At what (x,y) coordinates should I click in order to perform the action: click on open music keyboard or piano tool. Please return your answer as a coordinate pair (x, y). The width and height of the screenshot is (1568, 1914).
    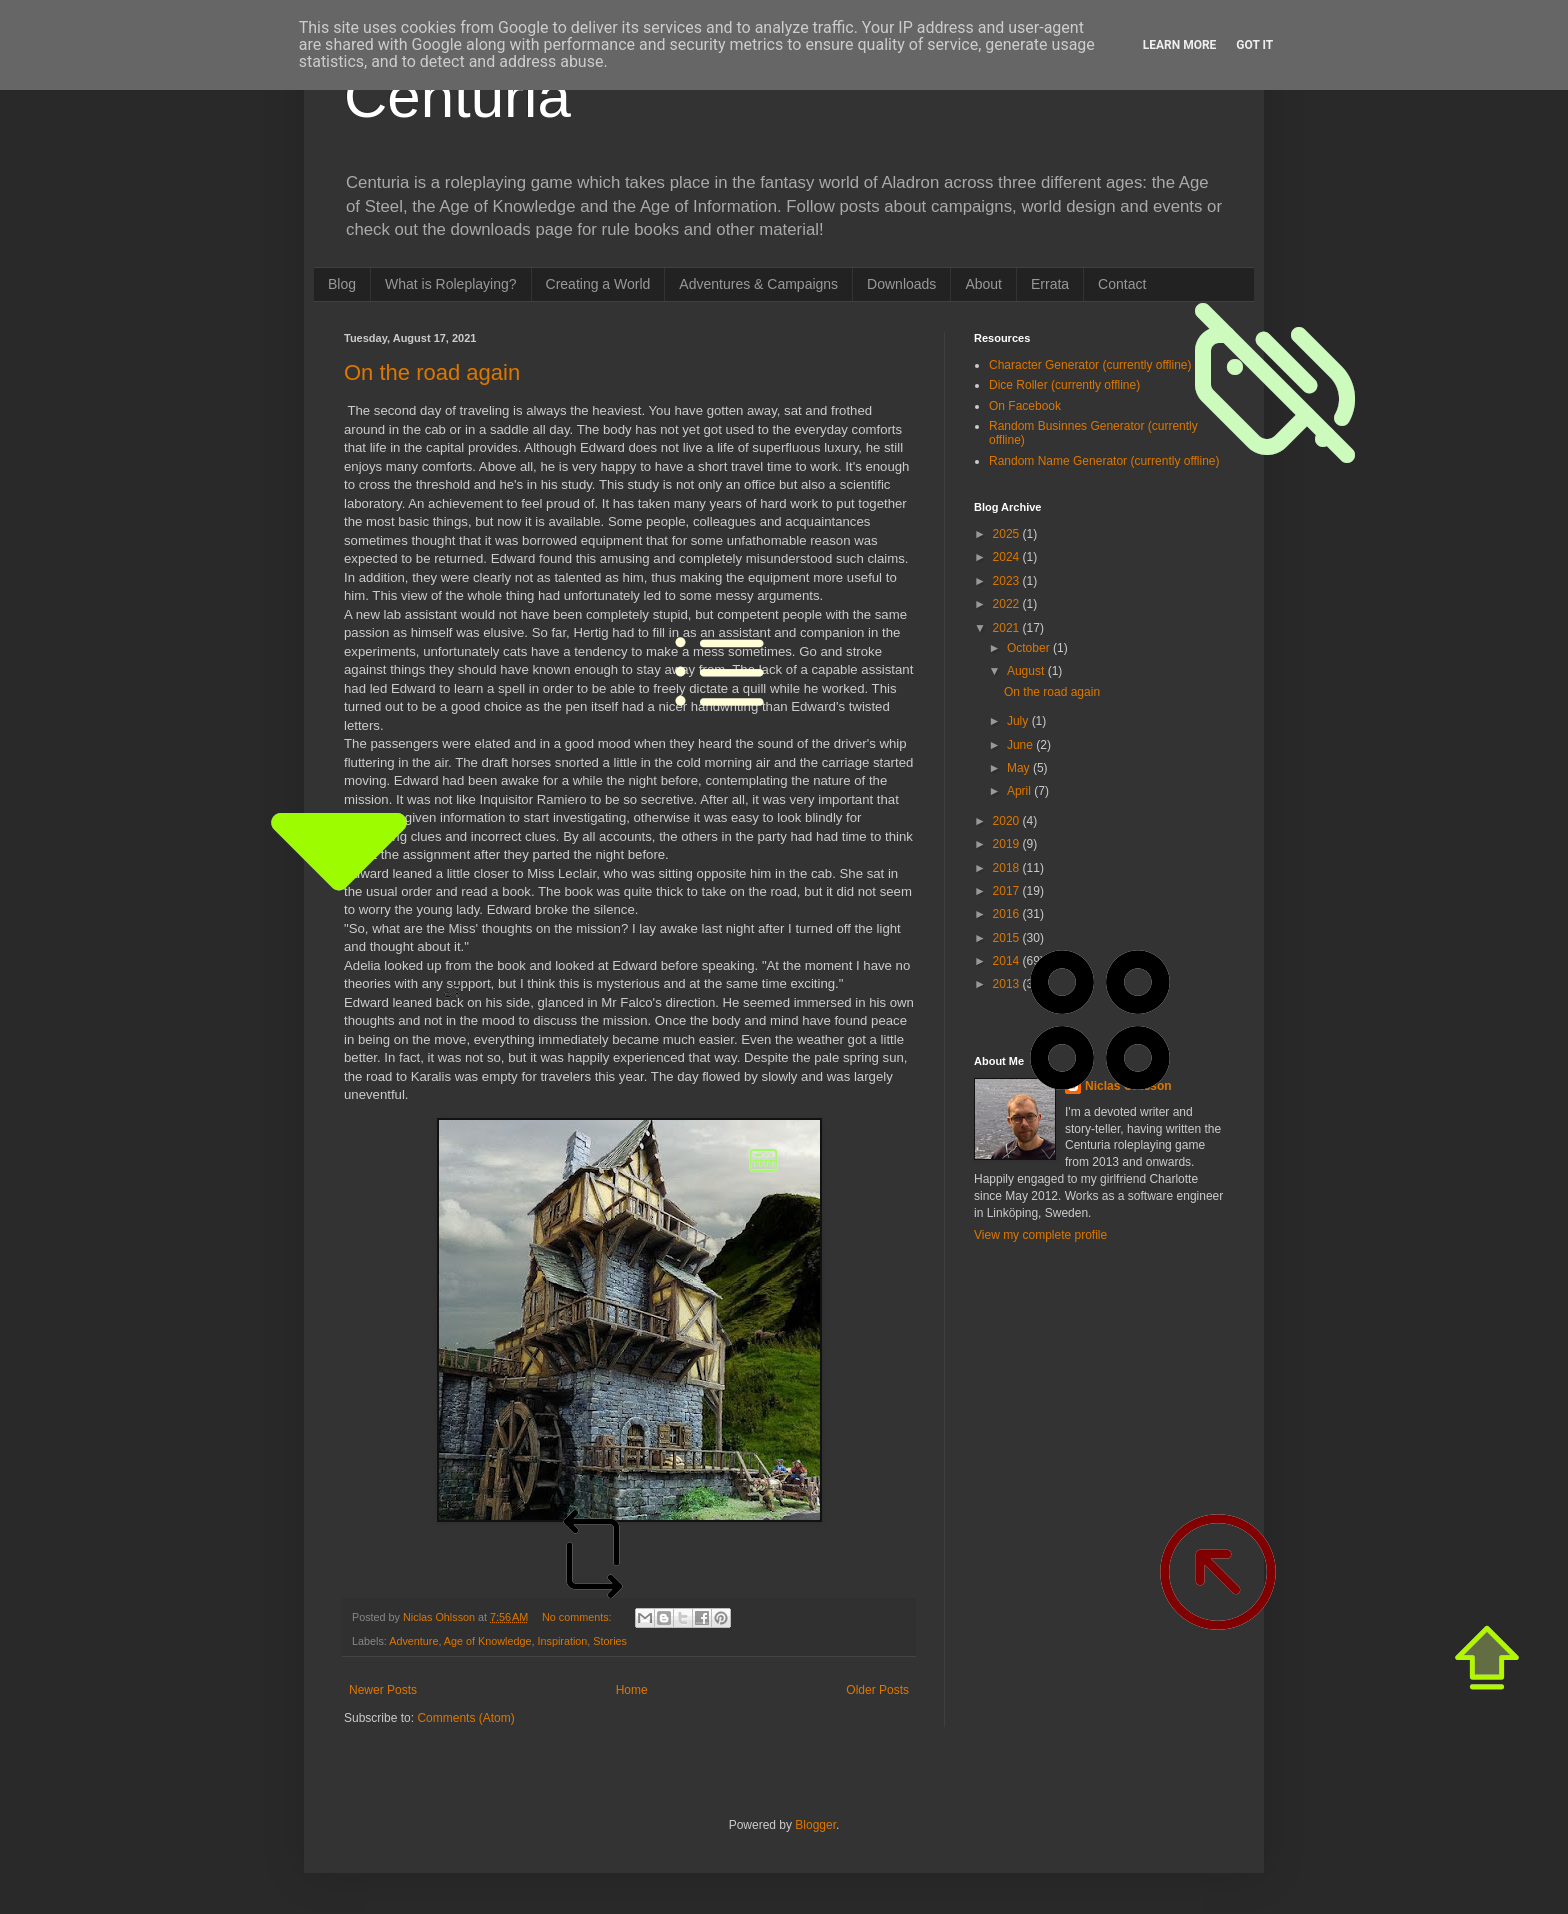
    Looking at the image, I should click on (763, 1160).